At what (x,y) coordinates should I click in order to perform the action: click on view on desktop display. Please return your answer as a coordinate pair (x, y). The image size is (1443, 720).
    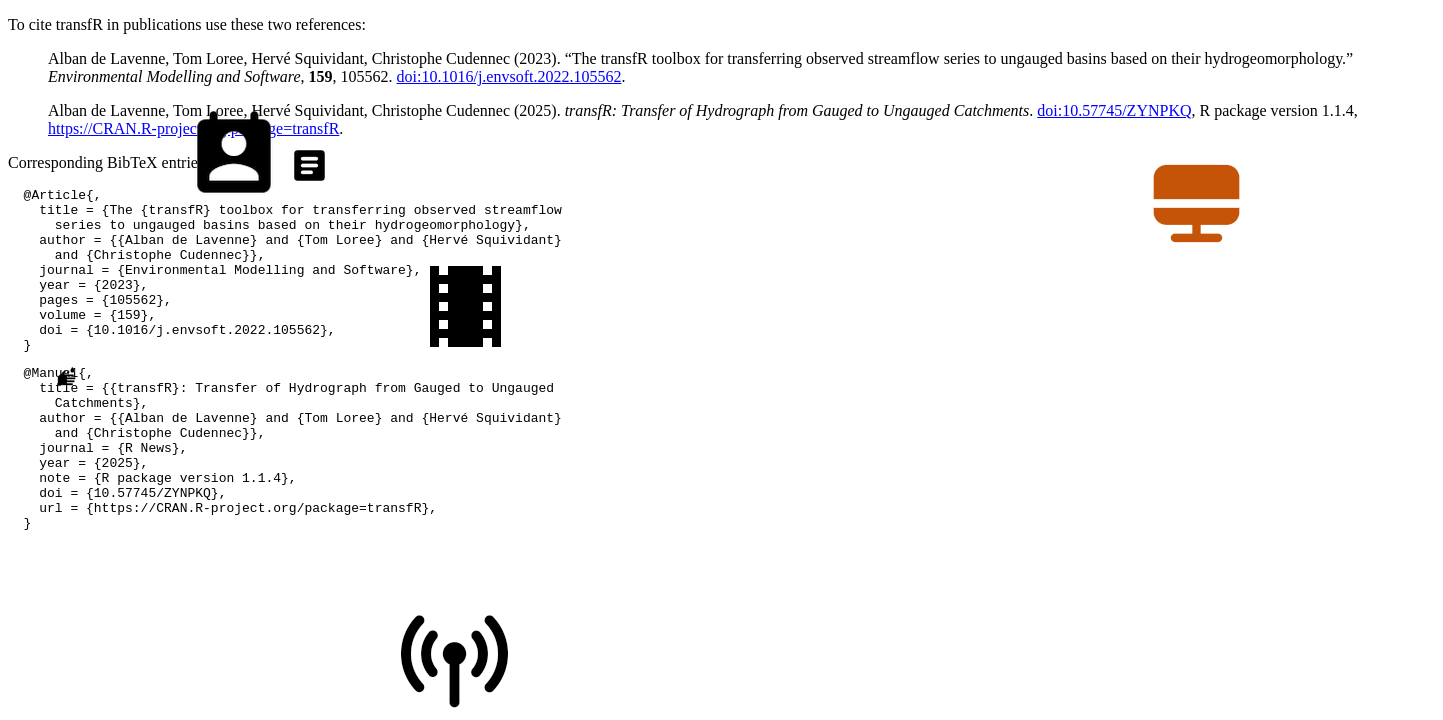
    Looking at the image, I should click on (1196, 203).